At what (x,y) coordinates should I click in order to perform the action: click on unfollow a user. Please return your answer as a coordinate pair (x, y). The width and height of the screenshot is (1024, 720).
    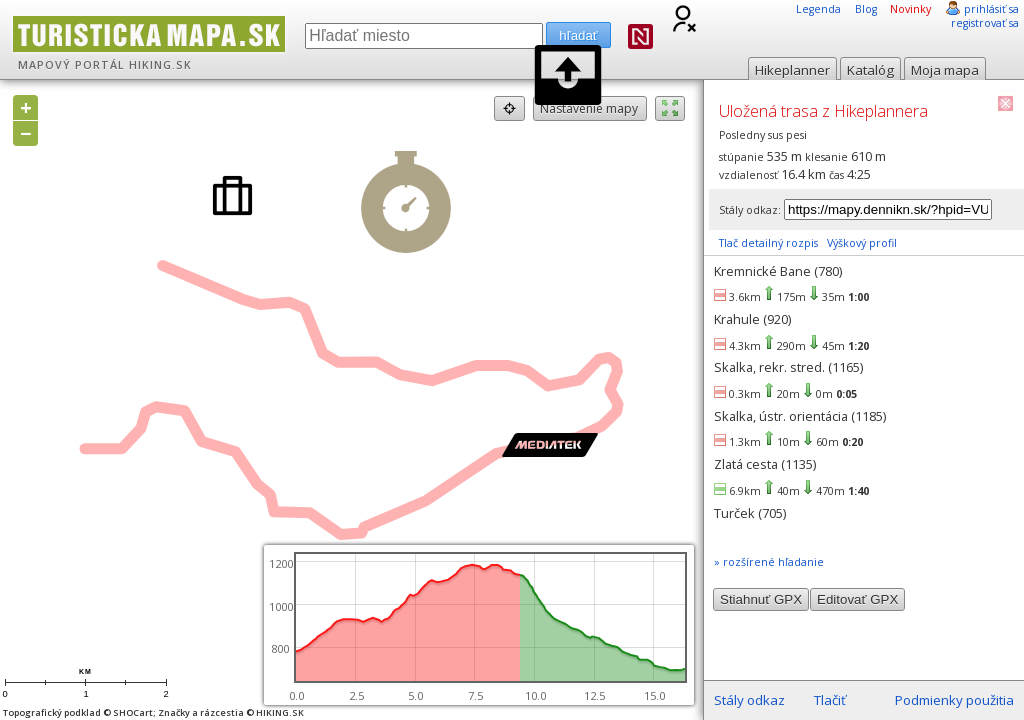
    Looking at the image, I should click on (683, 19).